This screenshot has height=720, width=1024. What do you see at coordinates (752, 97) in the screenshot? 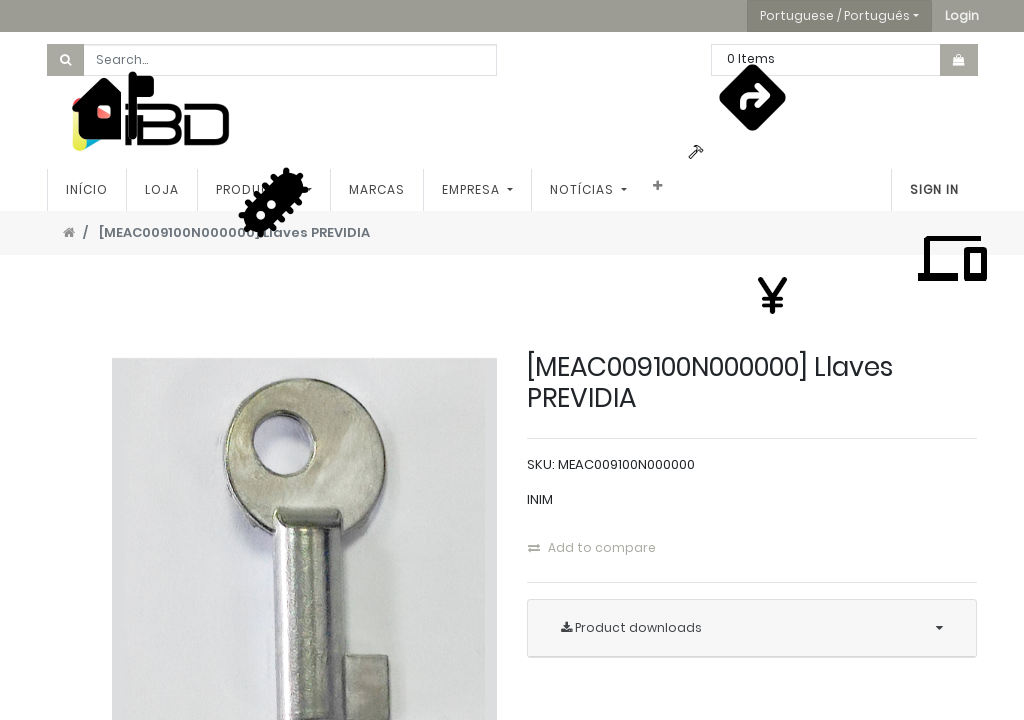
I see `turn right navigation instruction` at bounding box center [752, 97].